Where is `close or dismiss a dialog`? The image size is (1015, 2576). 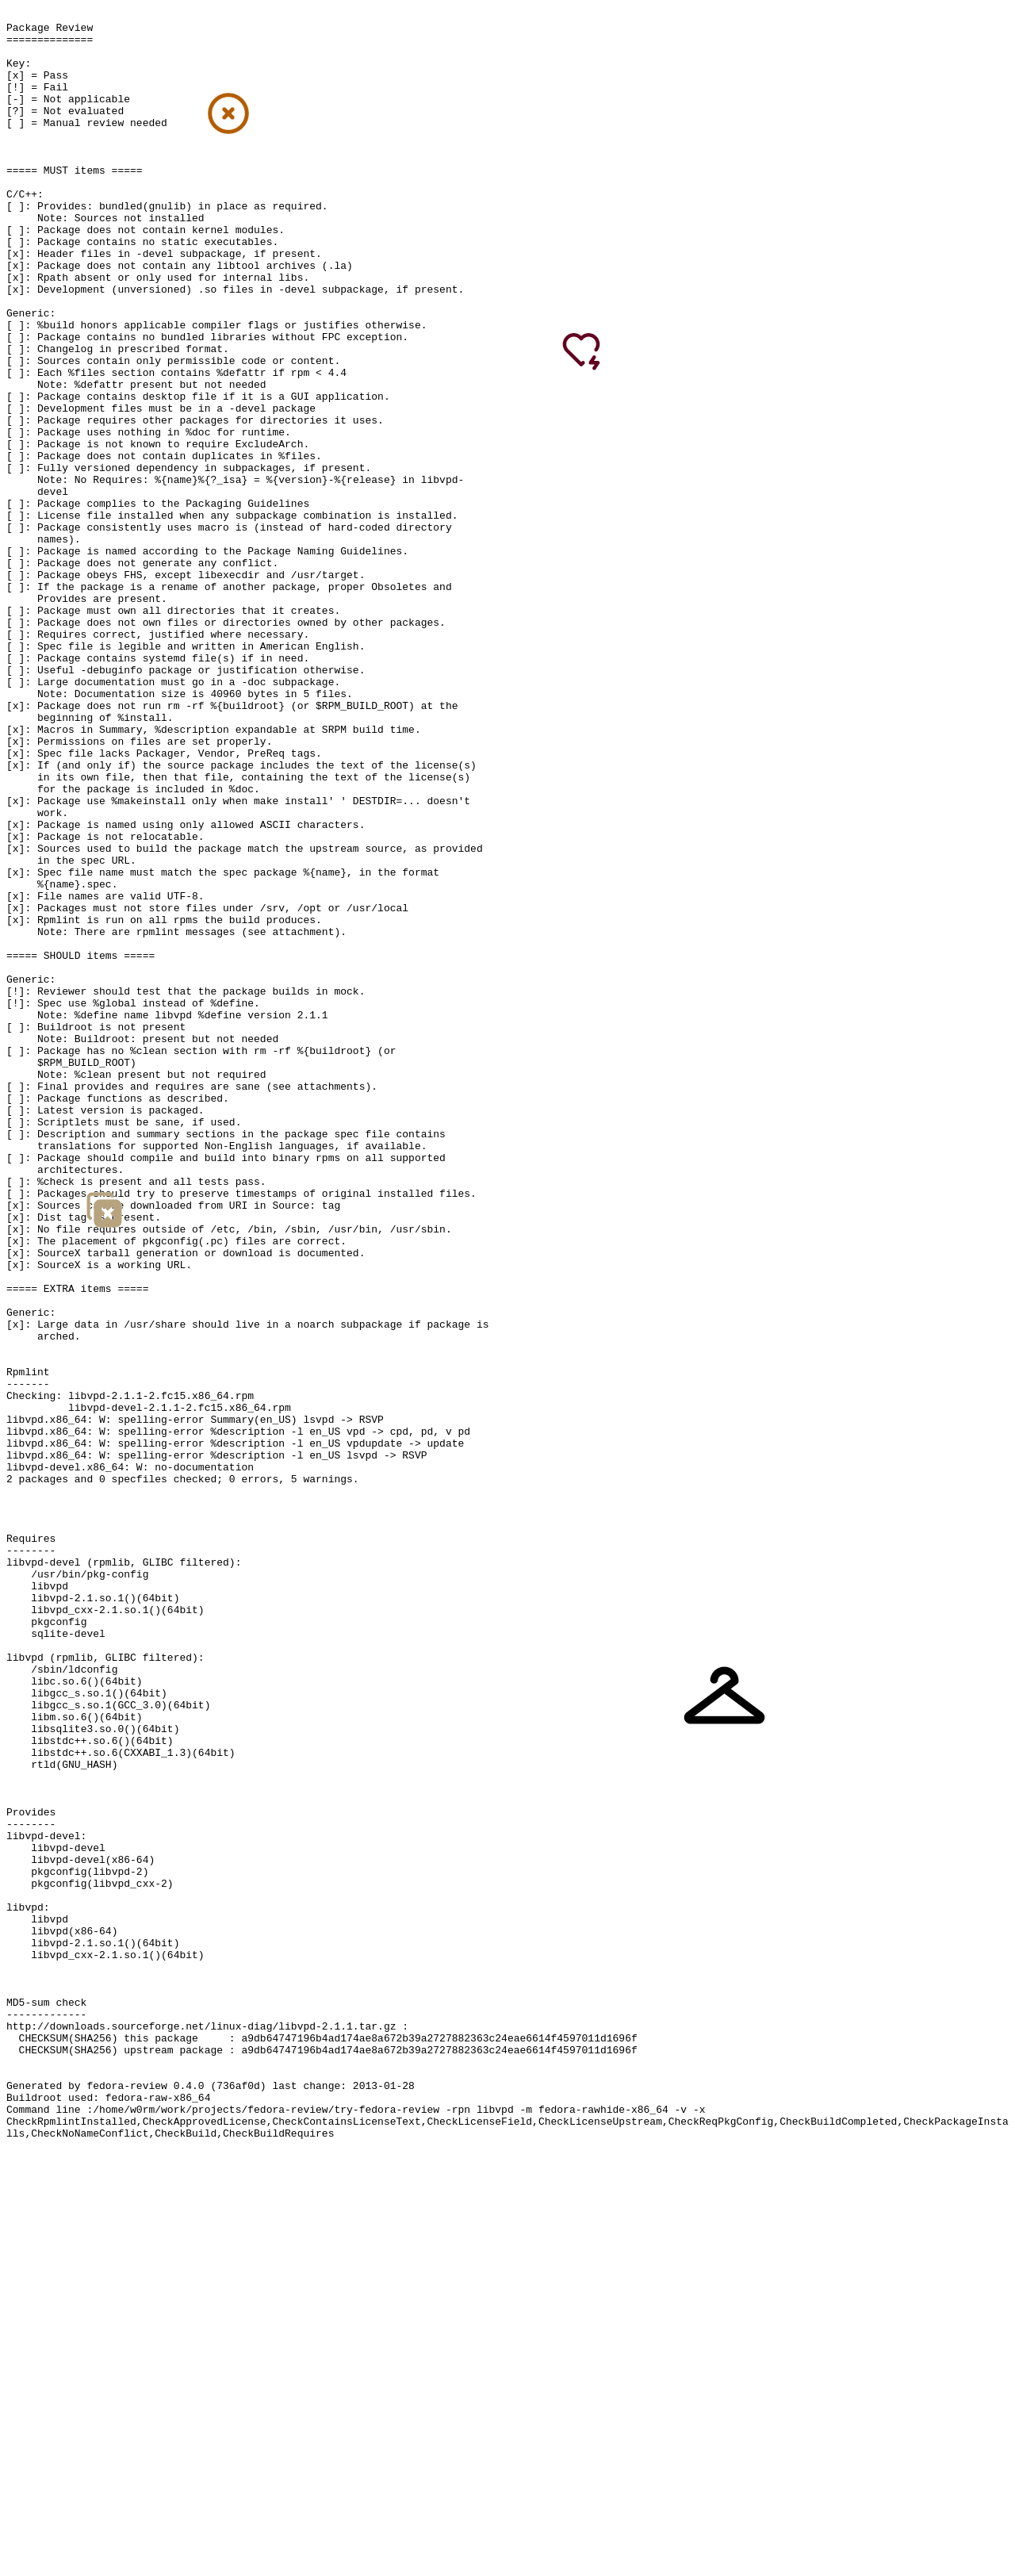 close or dismiss a dialog is located at coordinates (228, 113).